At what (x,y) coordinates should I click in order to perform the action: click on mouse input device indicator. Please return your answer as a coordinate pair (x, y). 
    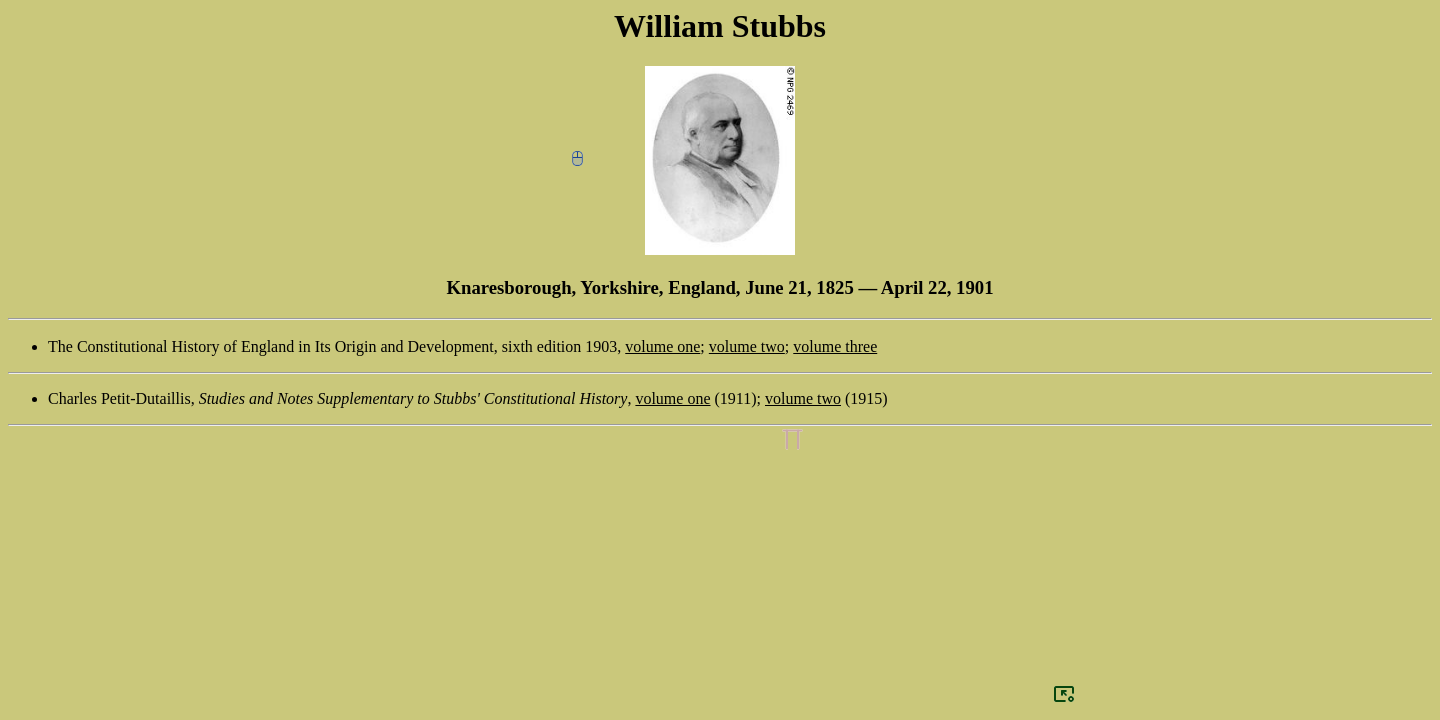
    Looking at the image, I should click on (577, 158).